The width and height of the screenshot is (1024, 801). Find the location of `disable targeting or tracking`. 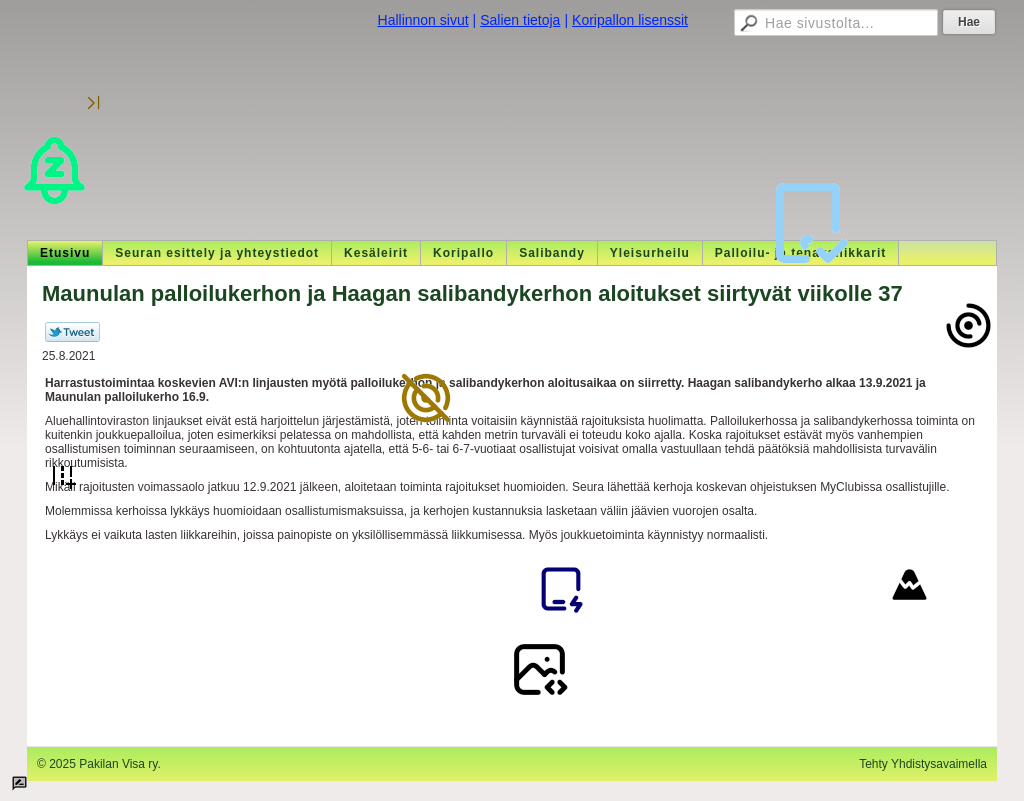

disable targeting or tracking is located at coordinates (426, 398).